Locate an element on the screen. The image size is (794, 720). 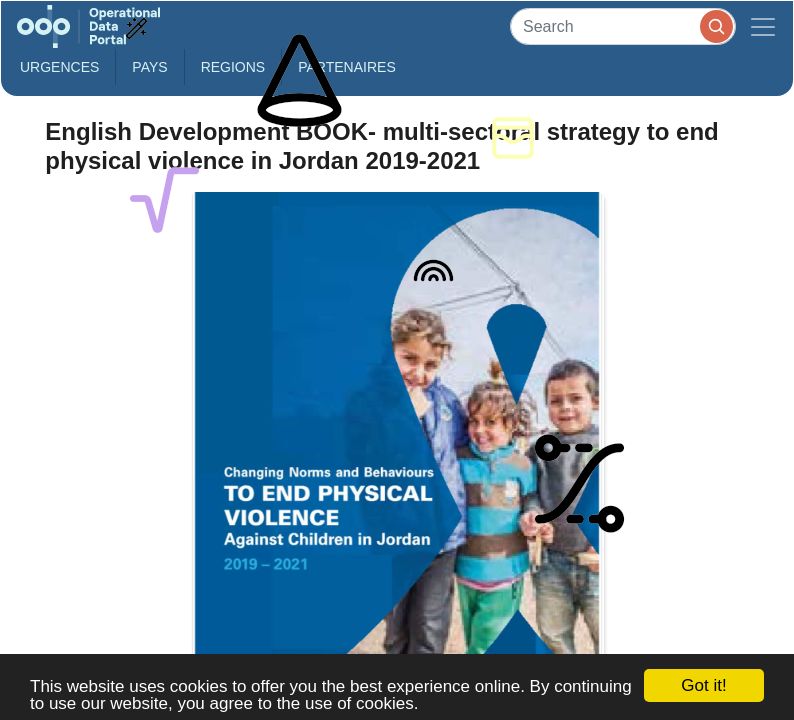
indicates pride or LGBTQ+ related content is located at coordinates (433, 270).